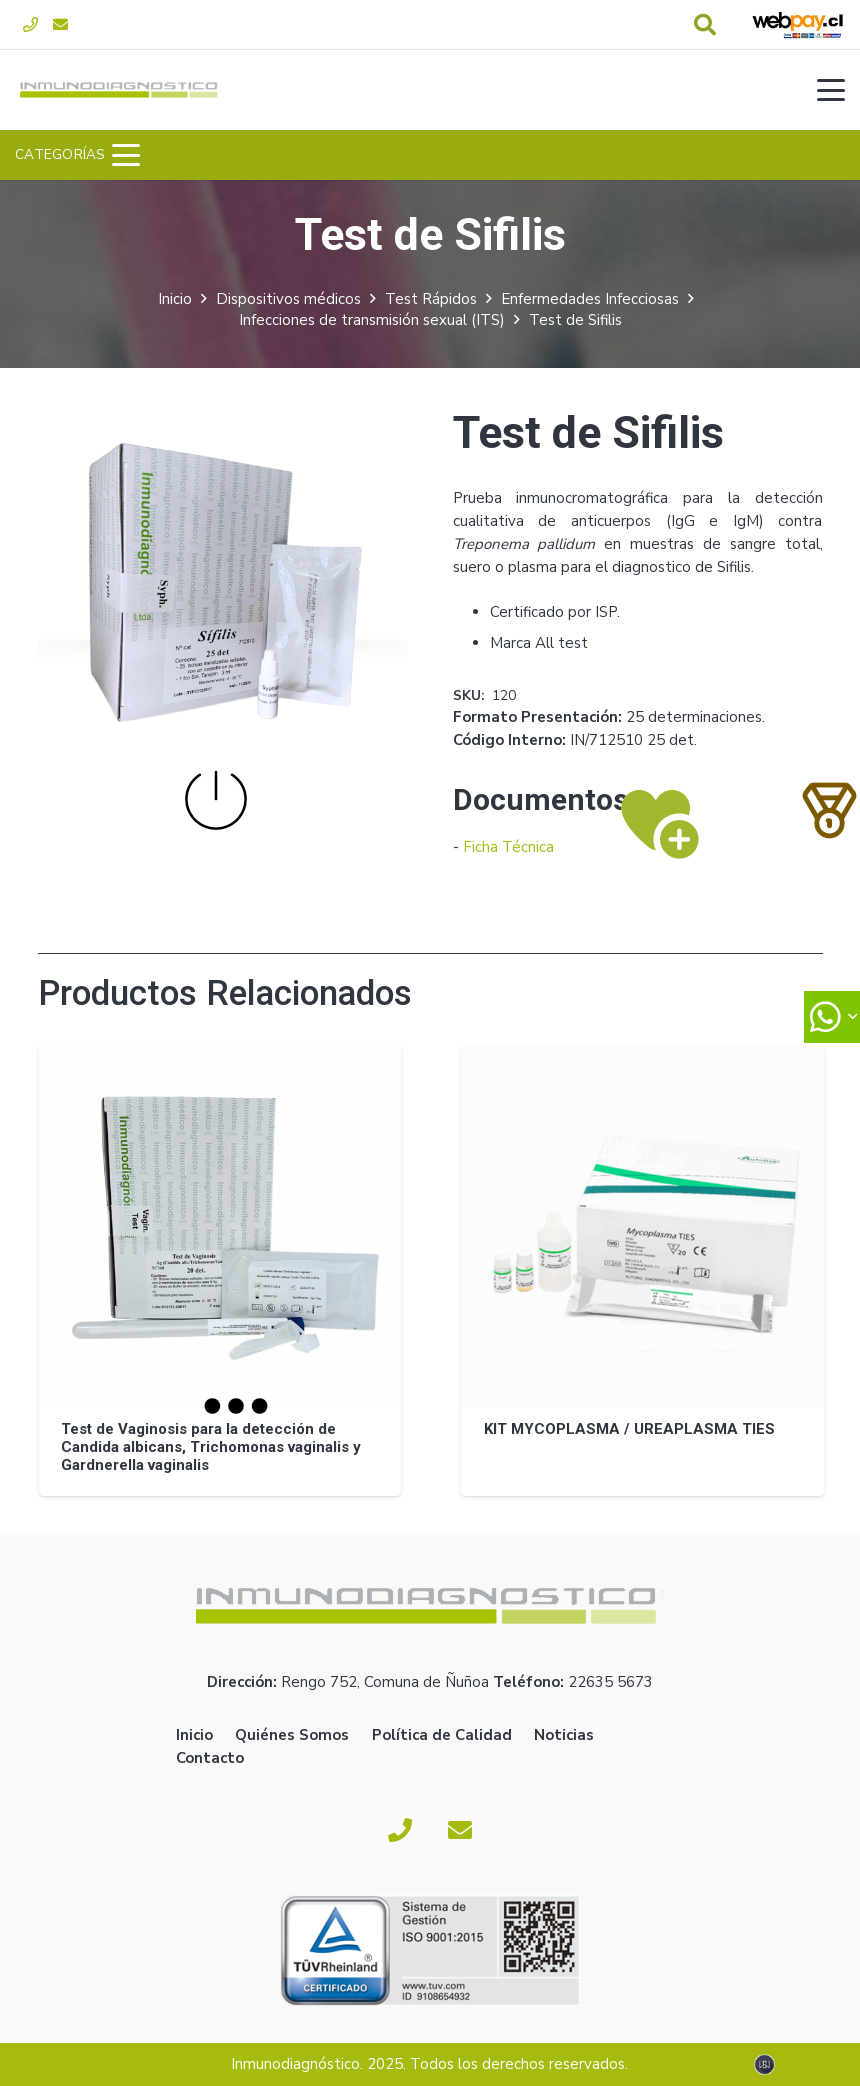 This screenshot has height=2086, width=860. What do you see at coordinates (660, 820) in the screenshot?
I see `add to favorites` at bounding box center [660, 820].